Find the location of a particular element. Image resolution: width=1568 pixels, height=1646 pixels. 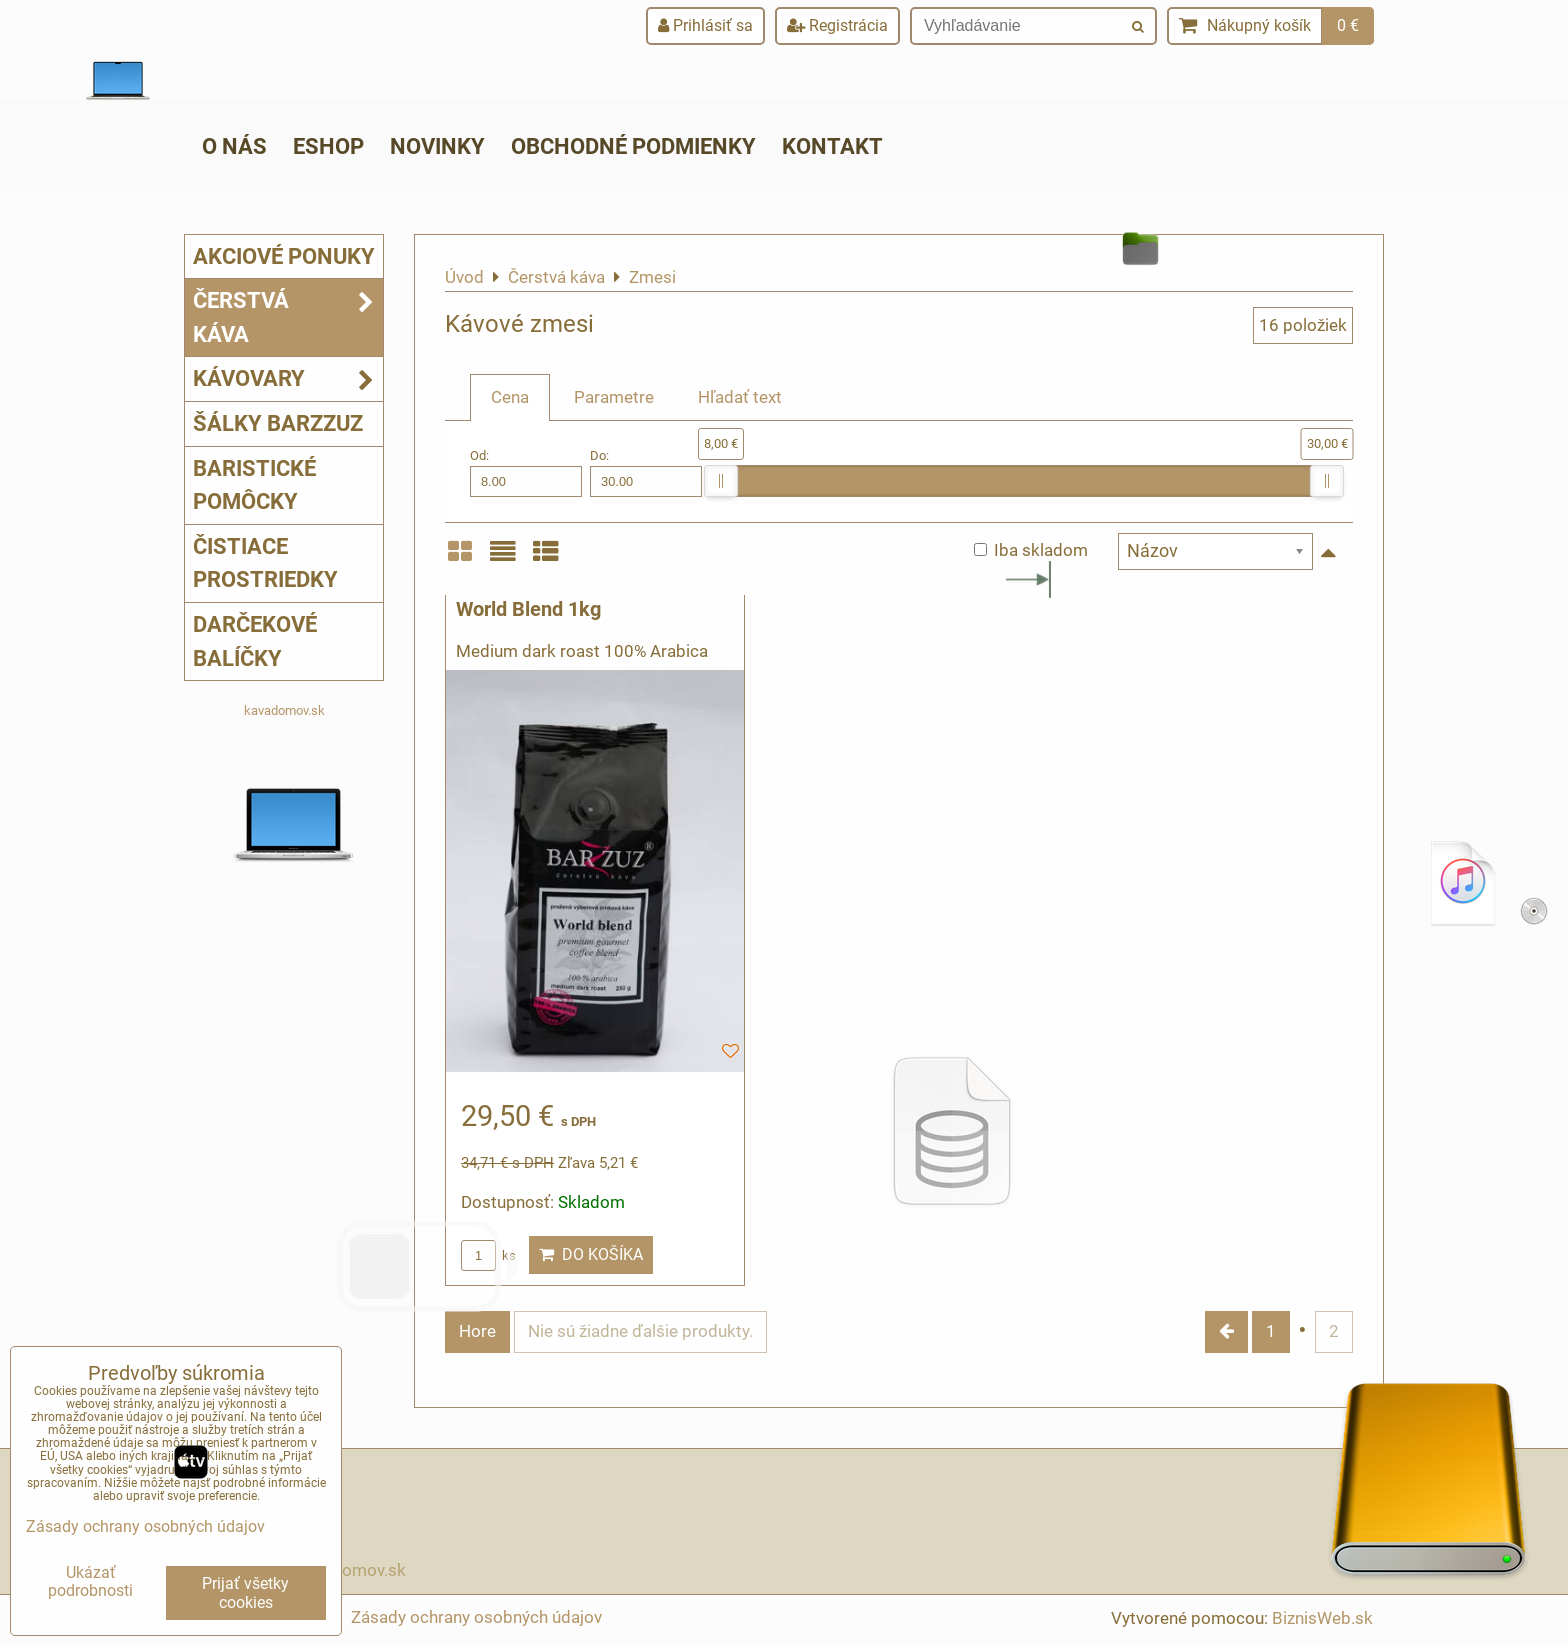

audio CD or music disc detected is located at coordinates (1534, 911).